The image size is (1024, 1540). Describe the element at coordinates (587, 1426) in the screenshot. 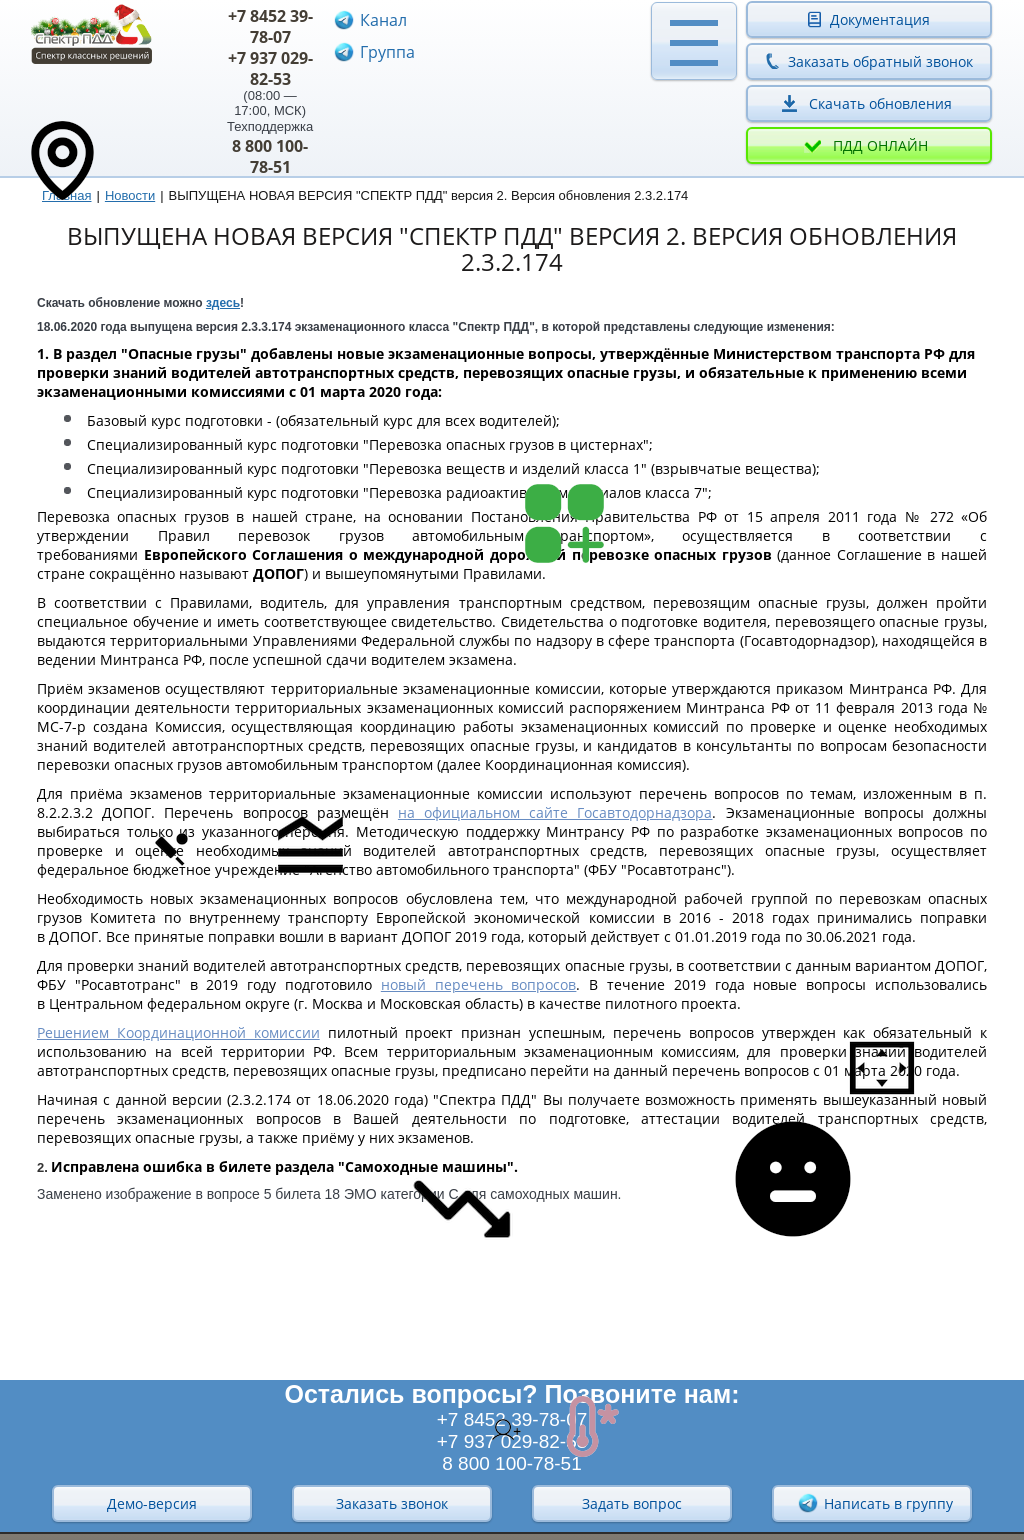

I see `indicates low temperature or cold conditions` at that location.